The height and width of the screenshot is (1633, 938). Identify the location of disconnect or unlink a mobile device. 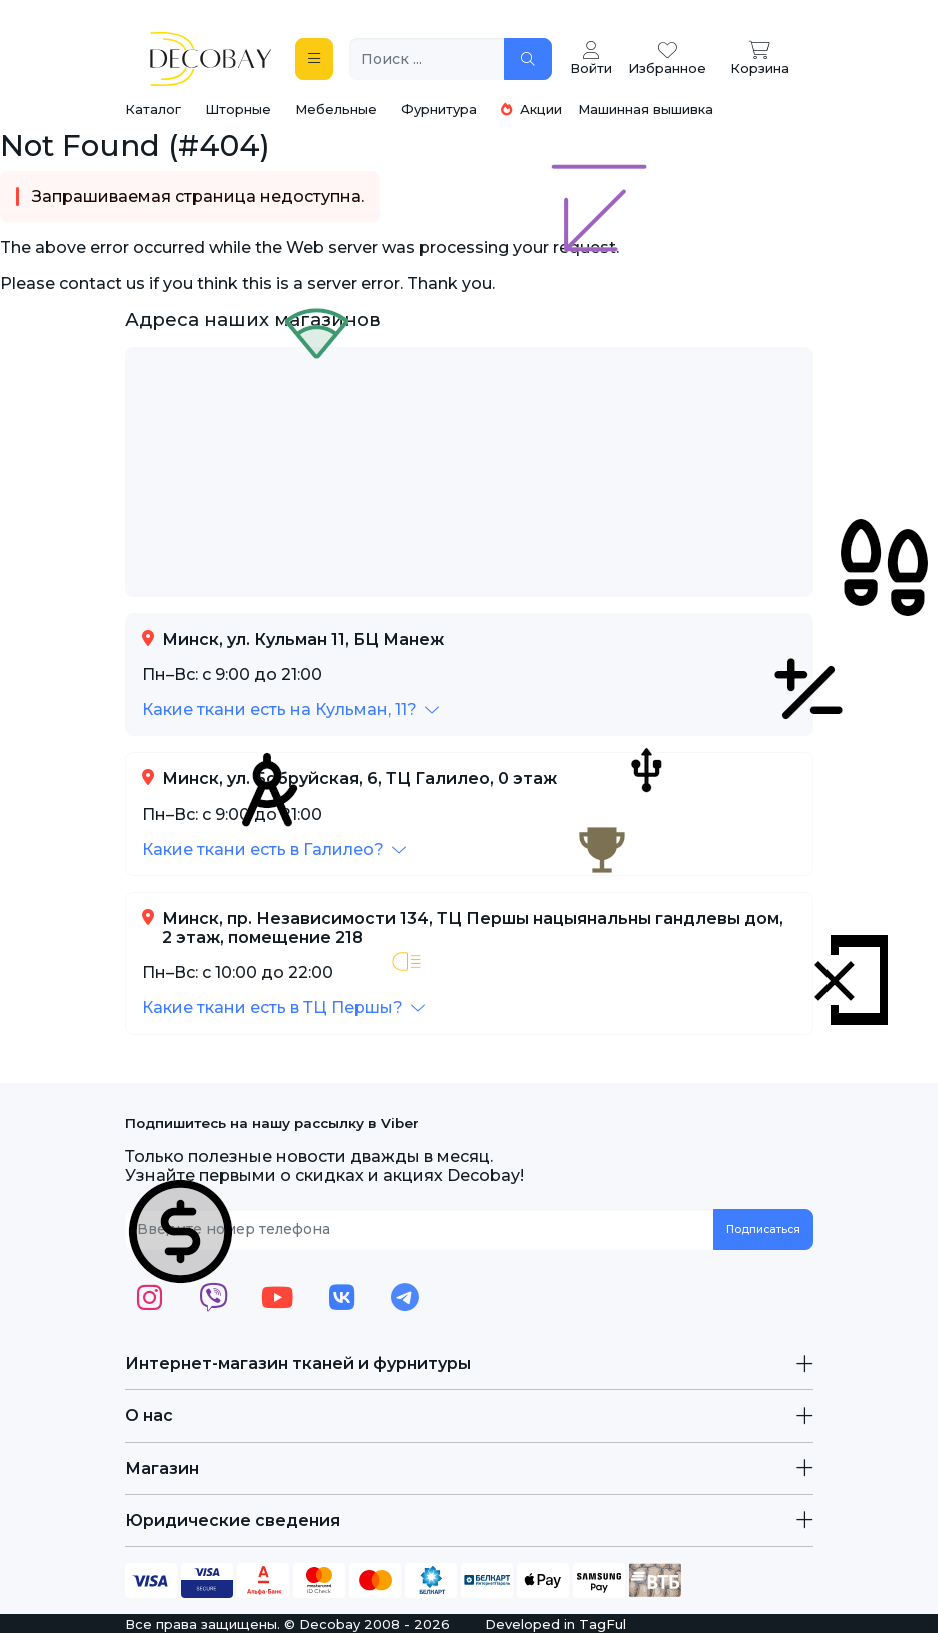
(851, 980).